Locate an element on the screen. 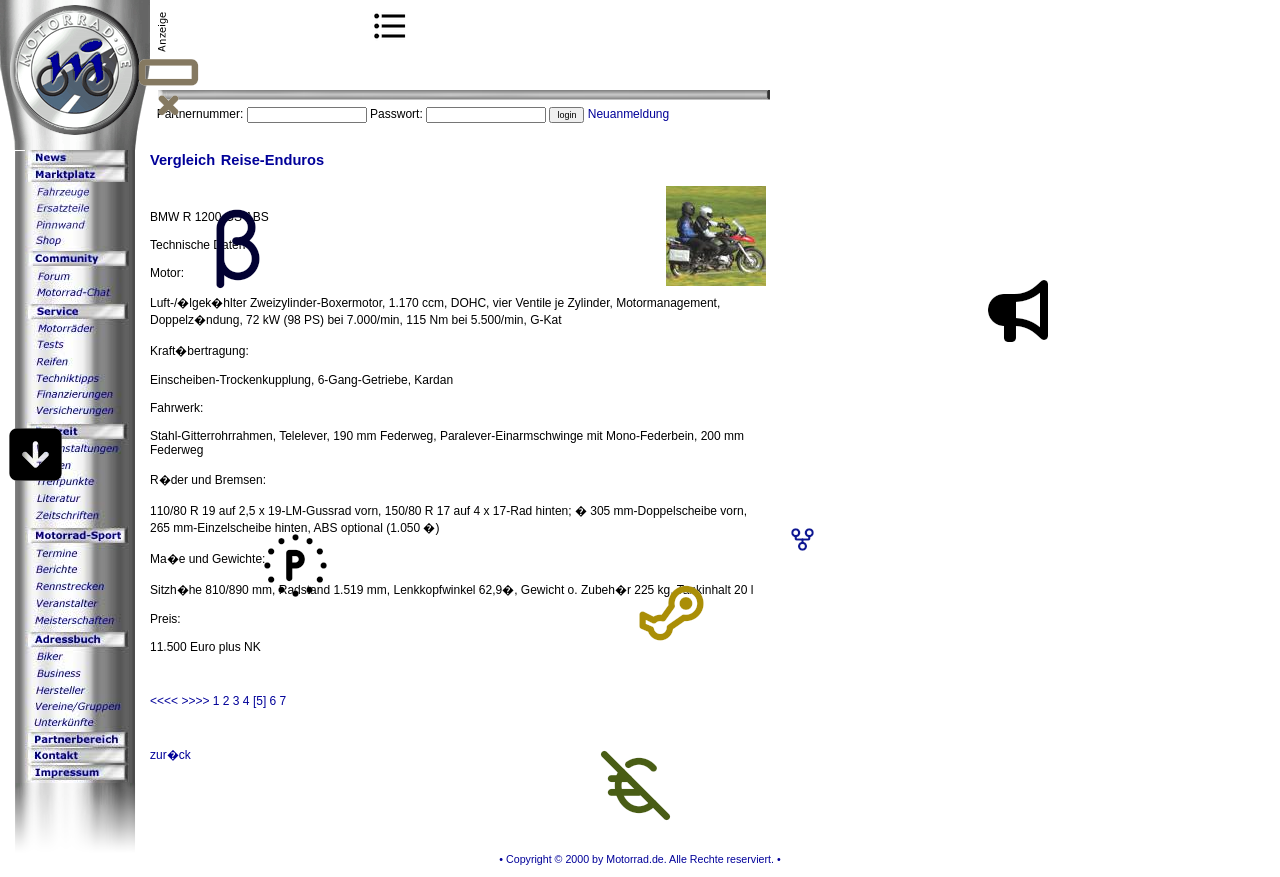 This screenshot has width=1280, height=877. view items in a bulleted list format is located at coordinates (390, 26).